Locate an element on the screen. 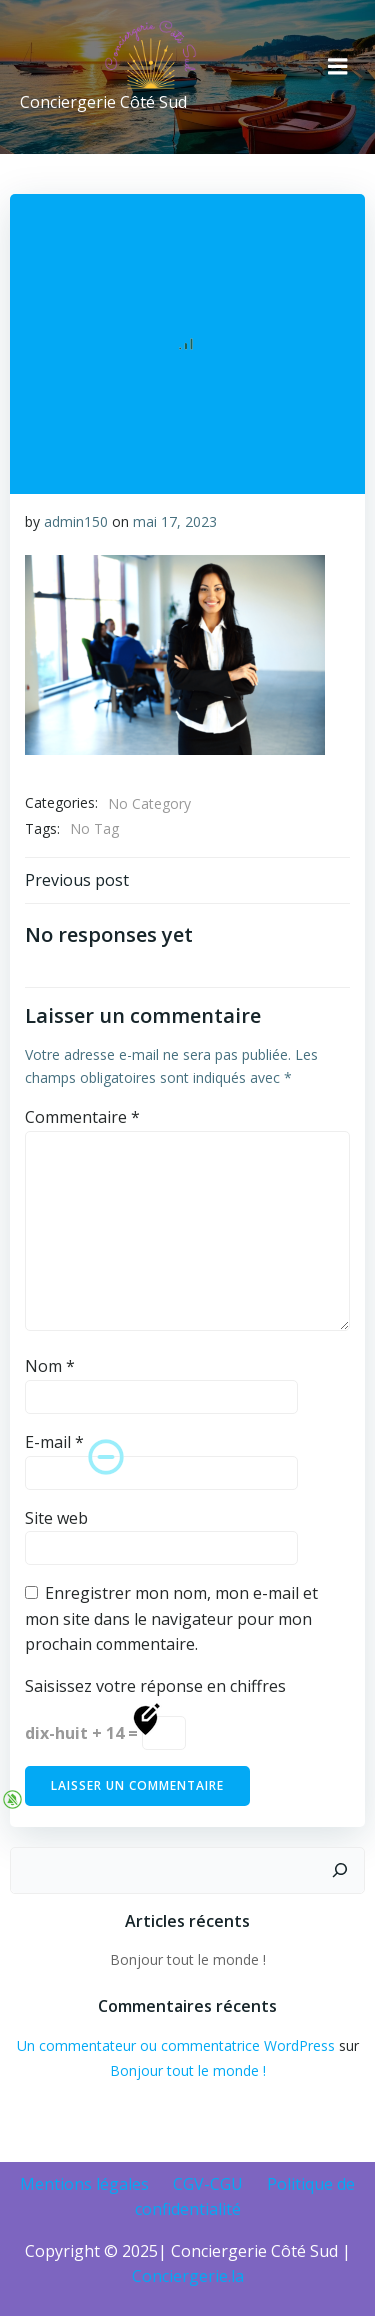 Image resolution: width=375 pixels, height=2316 pixels. mute notifications is located at coordinates (12, 1799).